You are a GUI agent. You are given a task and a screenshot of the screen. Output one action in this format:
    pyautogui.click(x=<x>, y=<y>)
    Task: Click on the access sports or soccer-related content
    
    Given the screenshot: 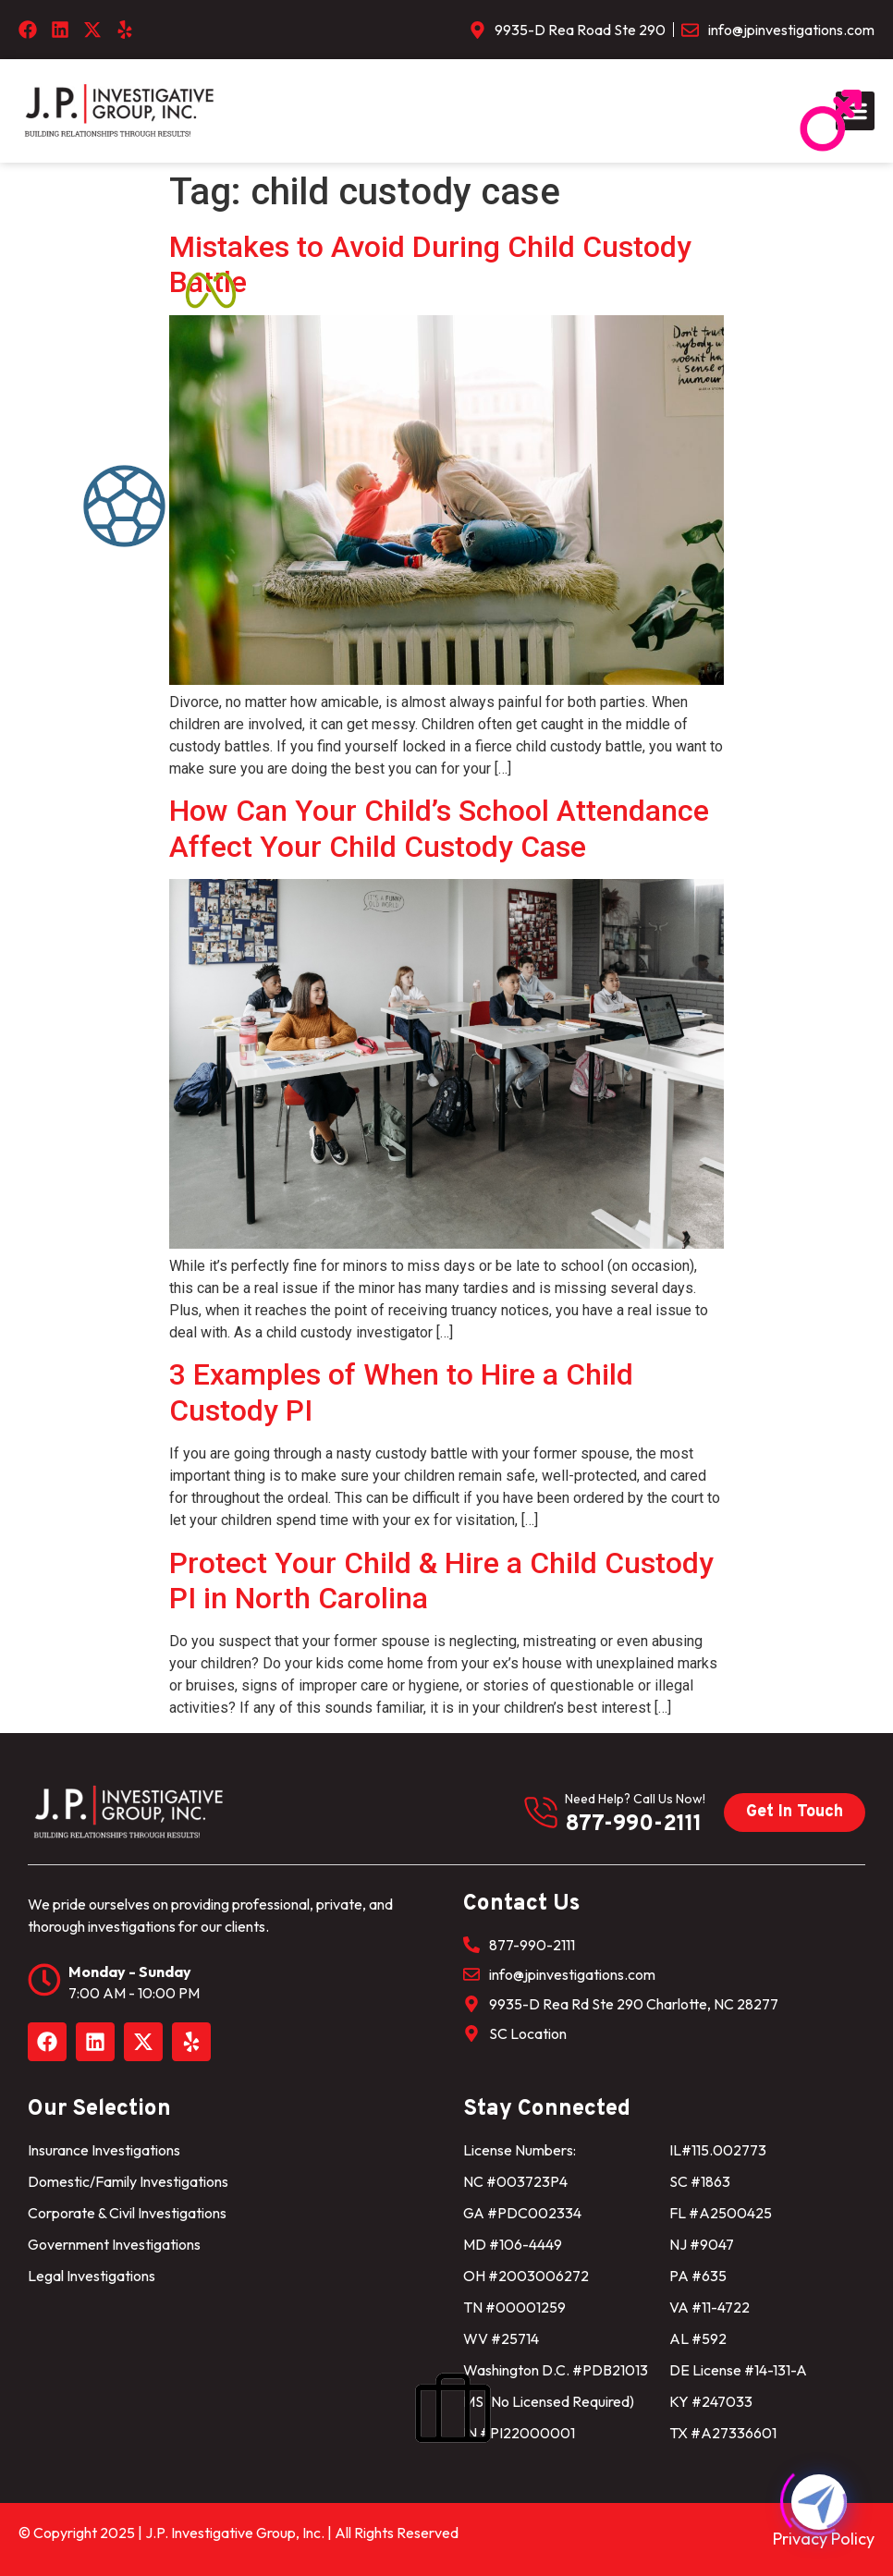 What is the action you would take?
    pyautogui.click(x=124, y=506)
    